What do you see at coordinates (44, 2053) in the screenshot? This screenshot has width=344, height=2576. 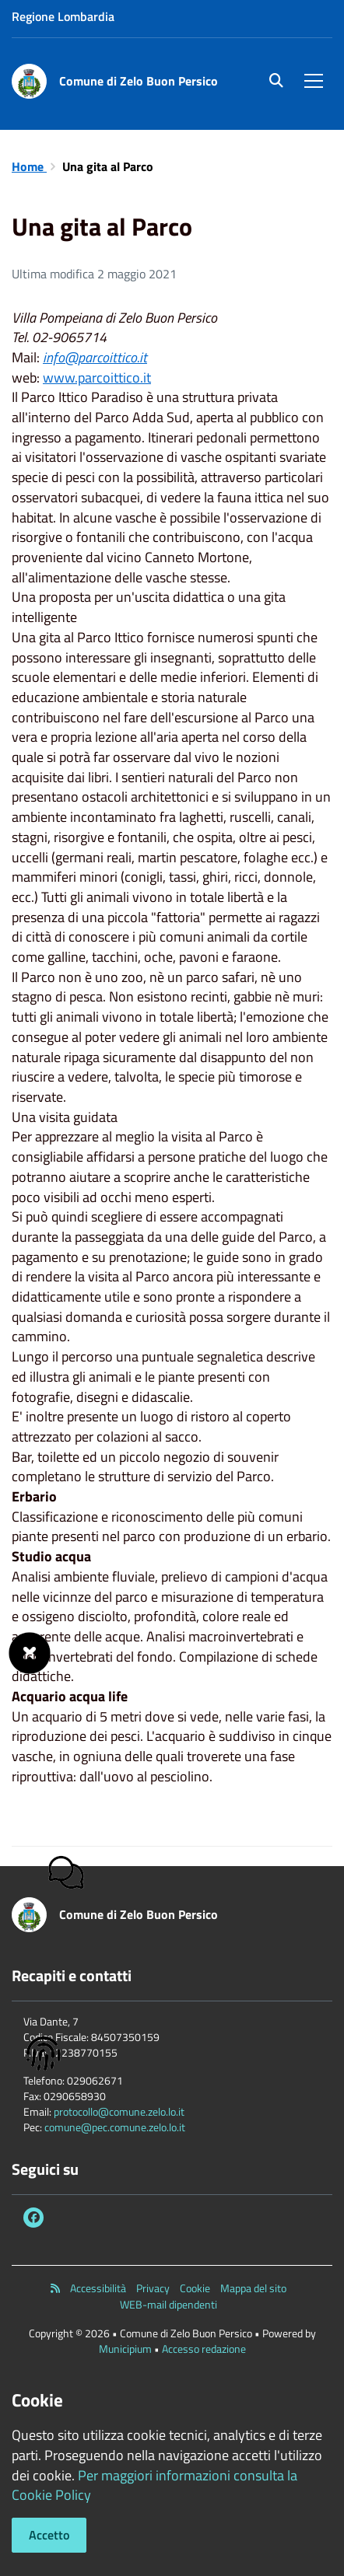 I see `enable fingerprint authentication` at bounding box center [44, 2053].